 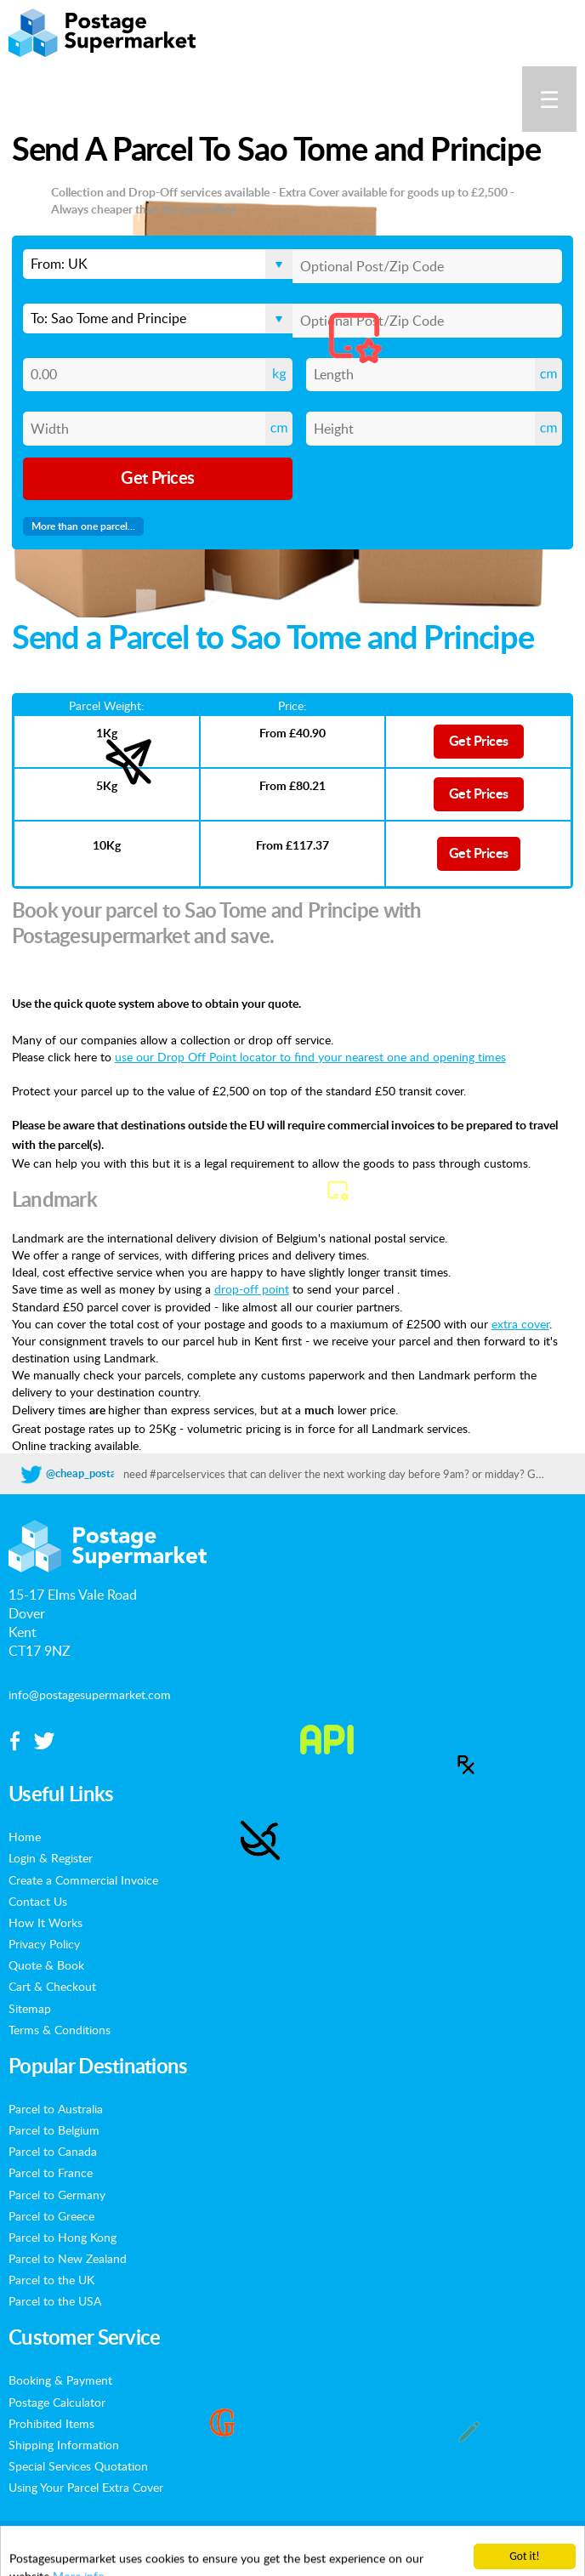 I want to click on link to The Guardian news website, so click(x=222, y=2422).